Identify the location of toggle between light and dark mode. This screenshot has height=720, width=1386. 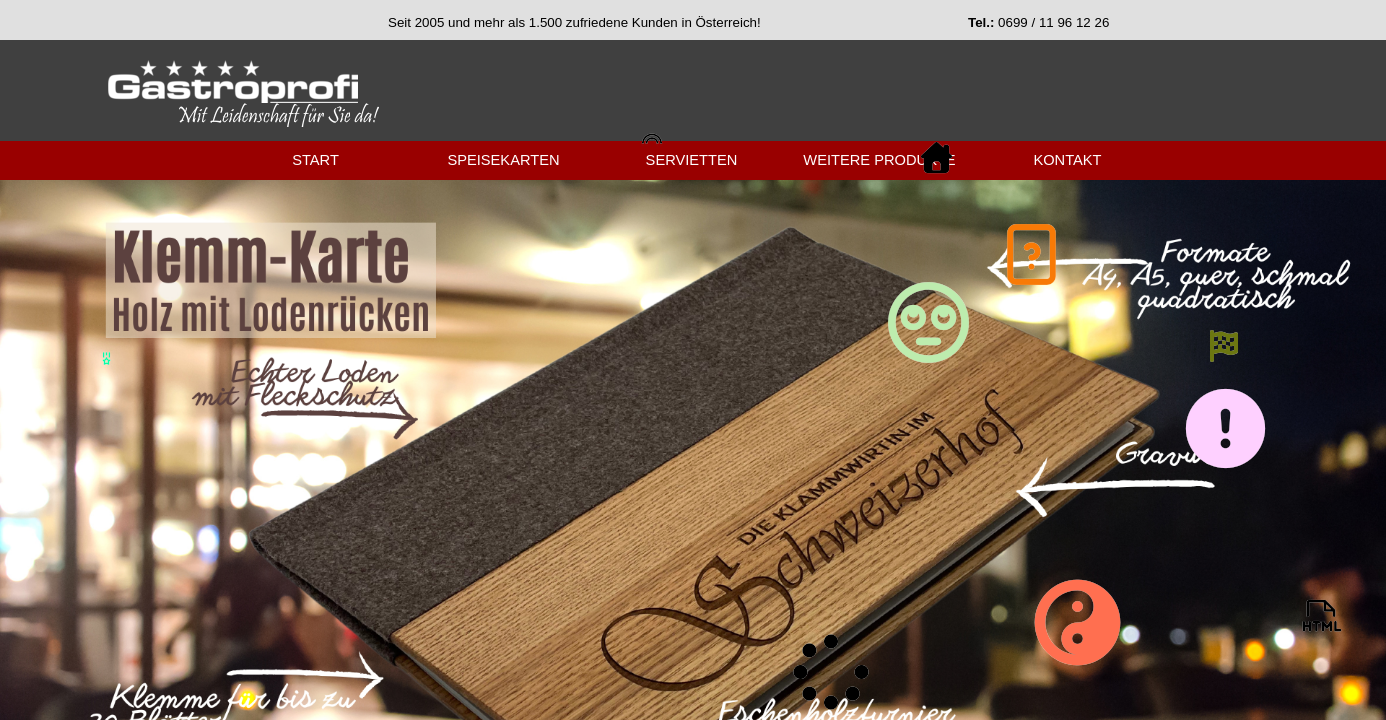
(1077, 622).